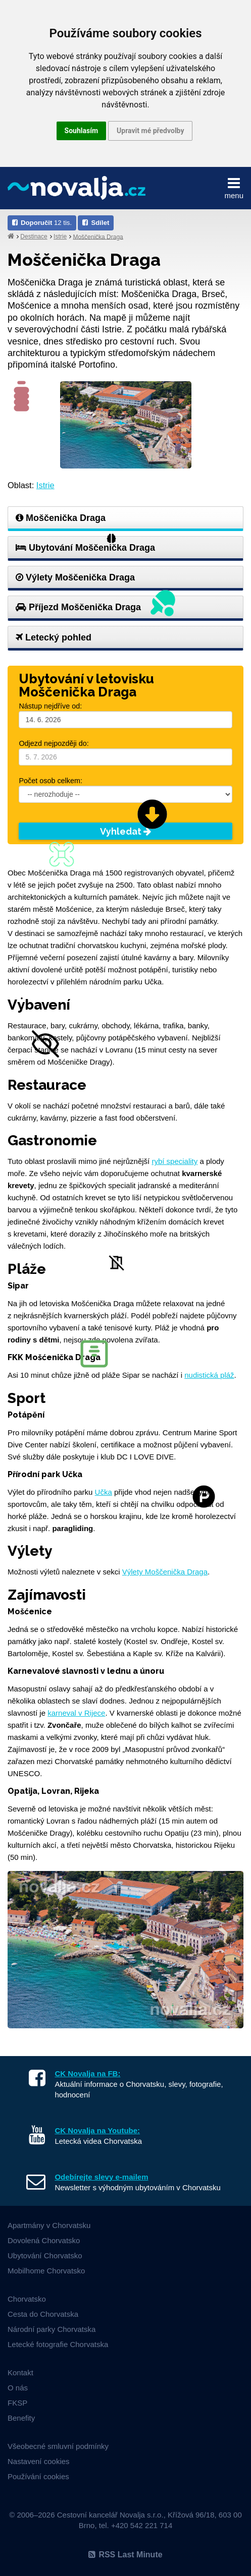  Describe the element at coordinates (152, 814) in the screenshot. I see `download a file or content` at that location.